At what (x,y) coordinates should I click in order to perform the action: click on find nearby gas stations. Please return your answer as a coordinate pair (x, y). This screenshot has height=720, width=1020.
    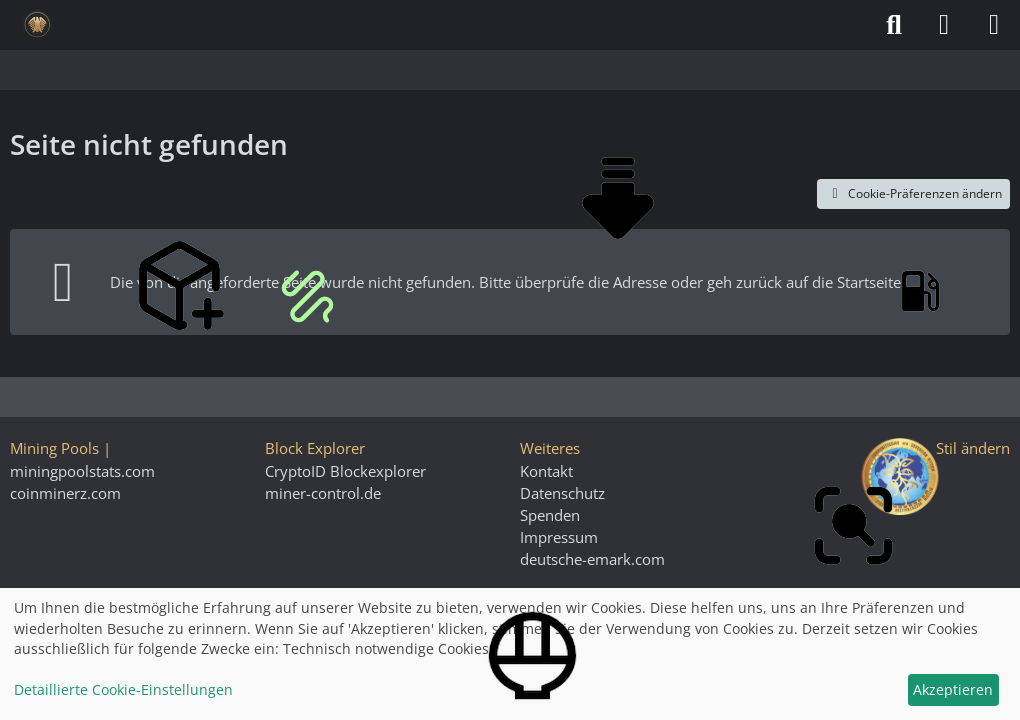
    Looking at the image, I should click on (920, 291).